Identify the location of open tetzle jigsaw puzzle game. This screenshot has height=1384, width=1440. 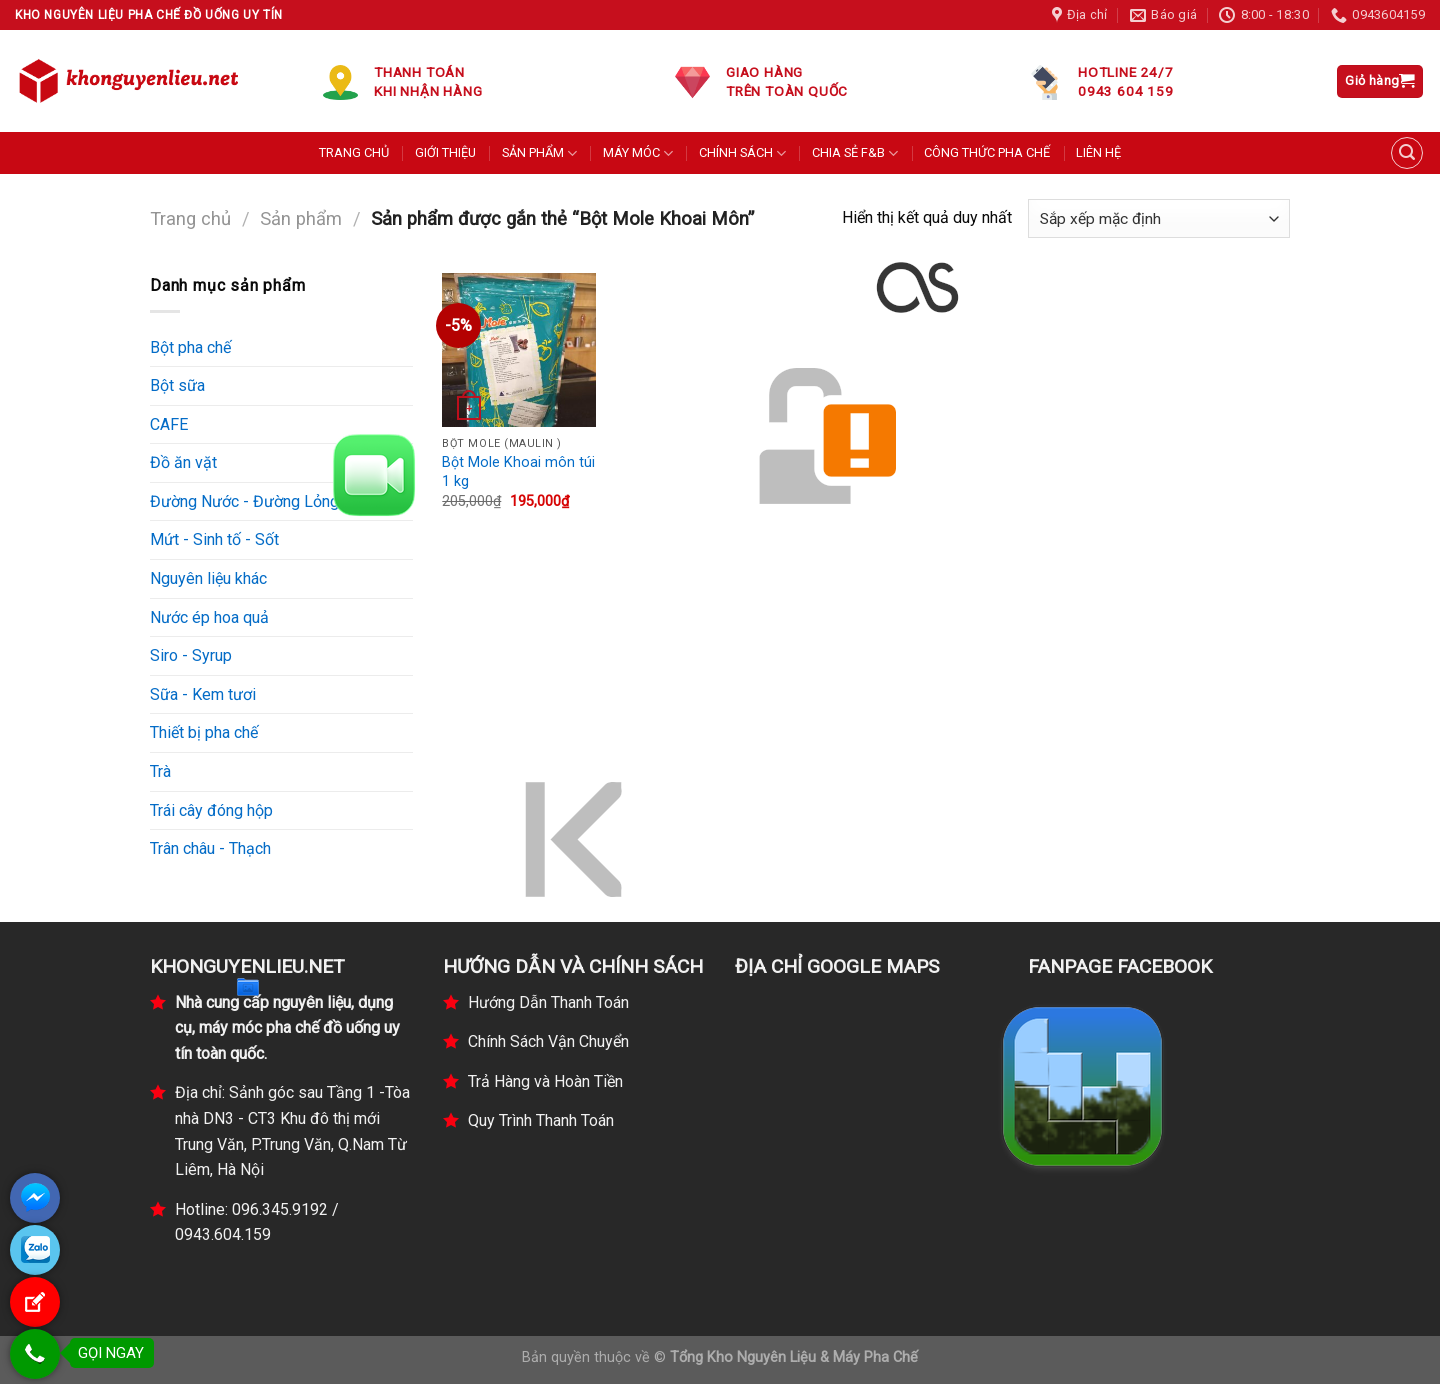
(1082, 1086).